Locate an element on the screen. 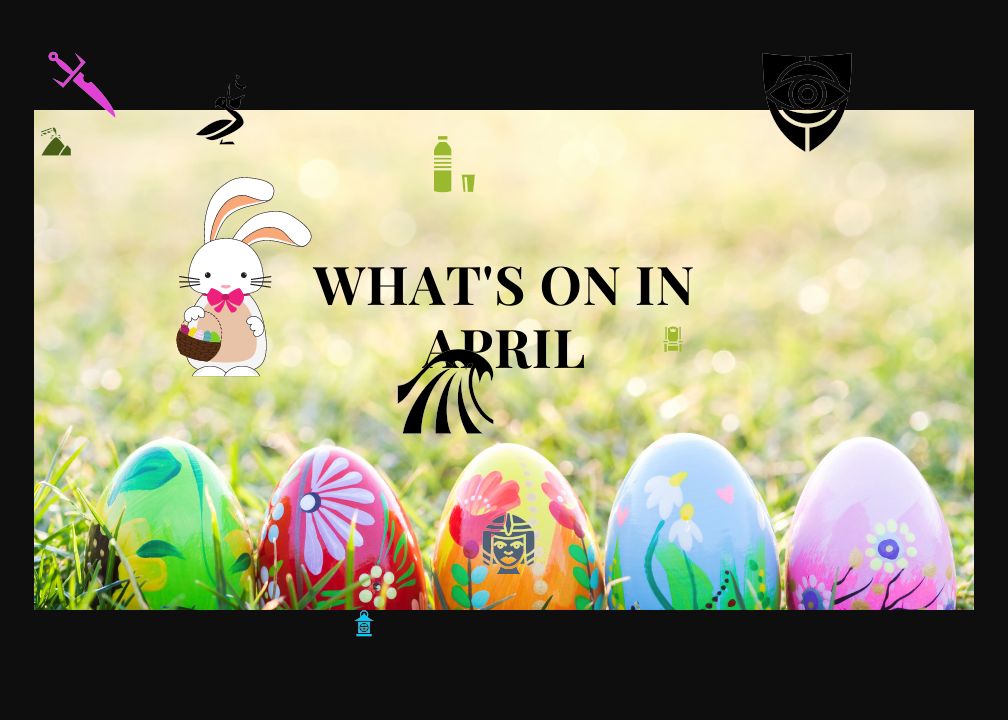 This screenshot has height=720, width=1008. select a ritual or sacrifice action in a game is located at coordinates (82, 85).